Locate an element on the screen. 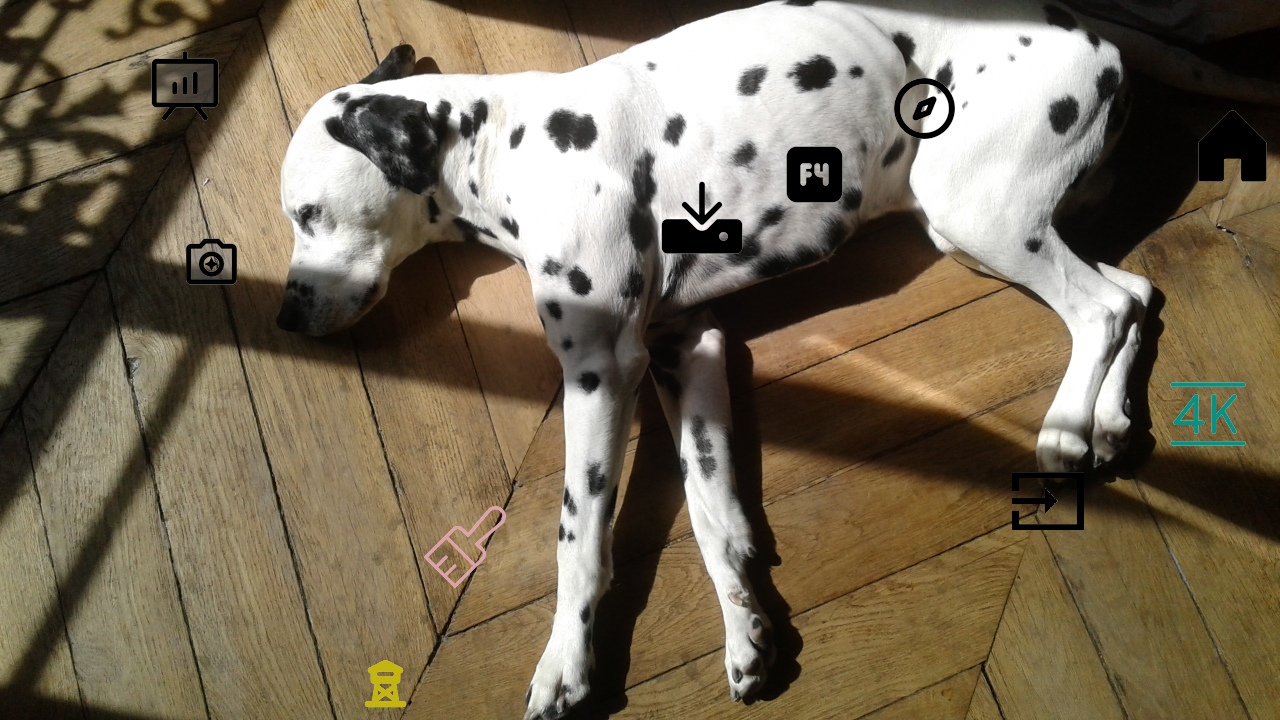  access navigation or directional tools is located at coordinates (924, 108).